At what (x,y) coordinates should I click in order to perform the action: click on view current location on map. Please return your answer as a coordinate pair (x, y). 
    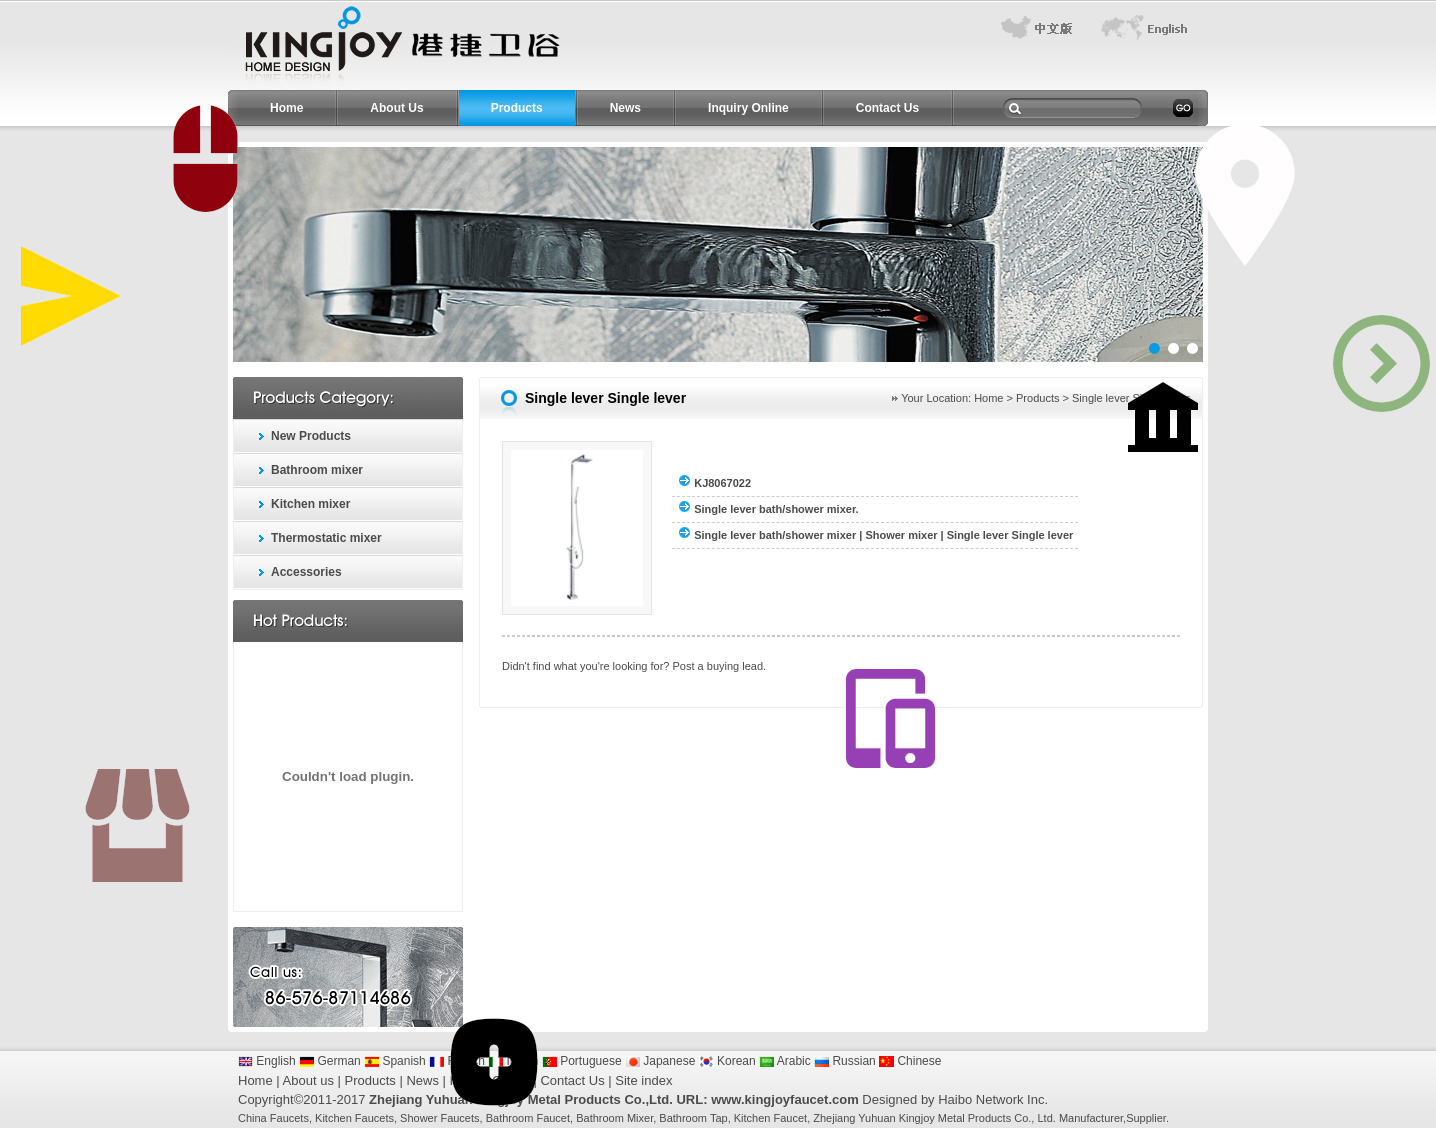
    Looking at the image, I should click on (1245, 195).